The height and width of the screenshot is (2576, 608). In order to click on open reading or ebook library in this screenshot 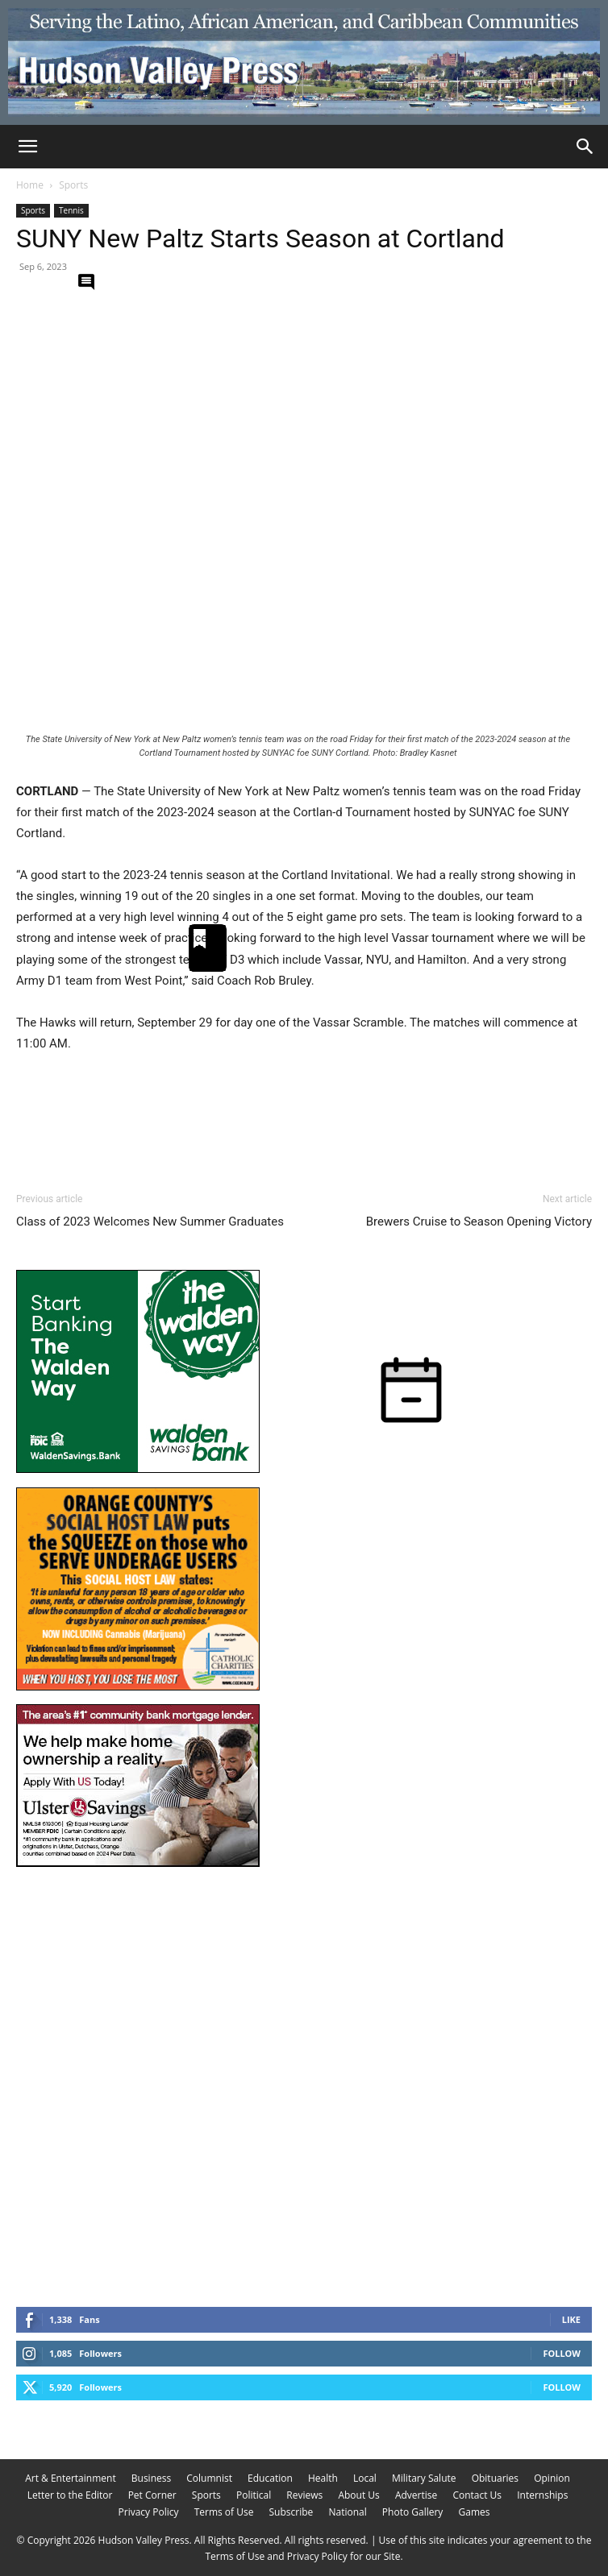, I will do `click(207, 948)`.